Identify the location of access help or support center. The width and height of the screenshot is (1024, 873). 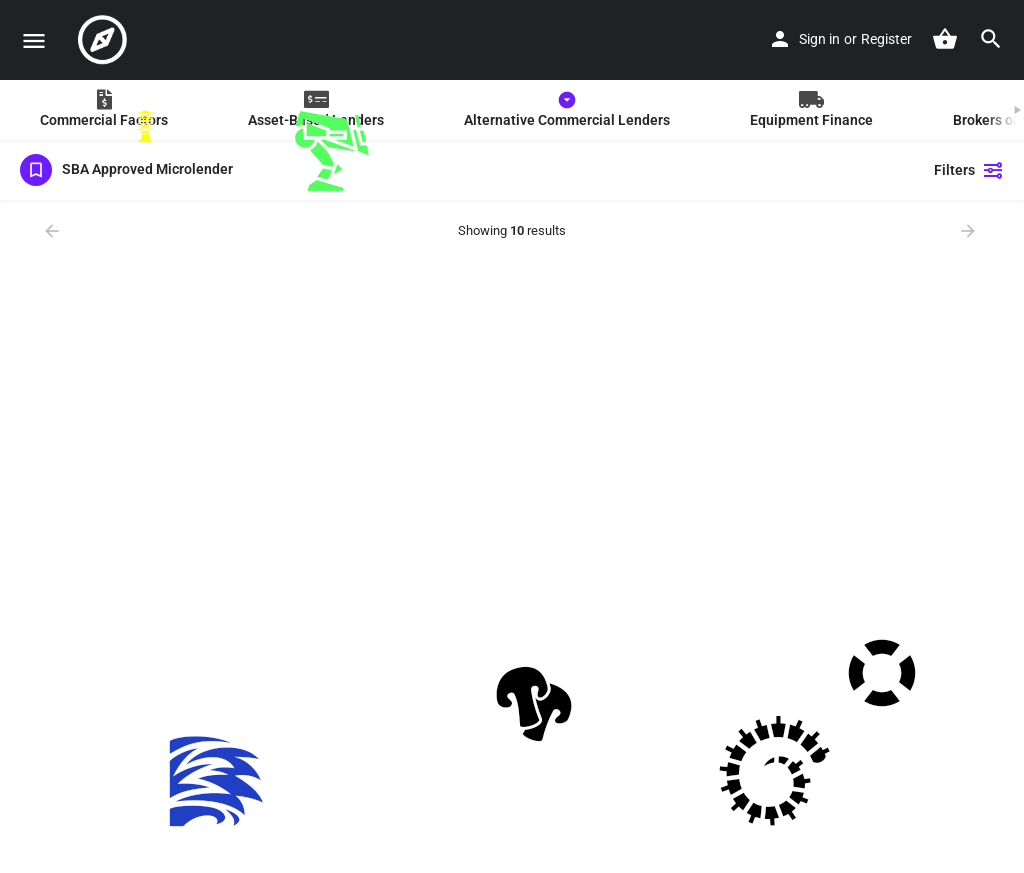
(882, 673).